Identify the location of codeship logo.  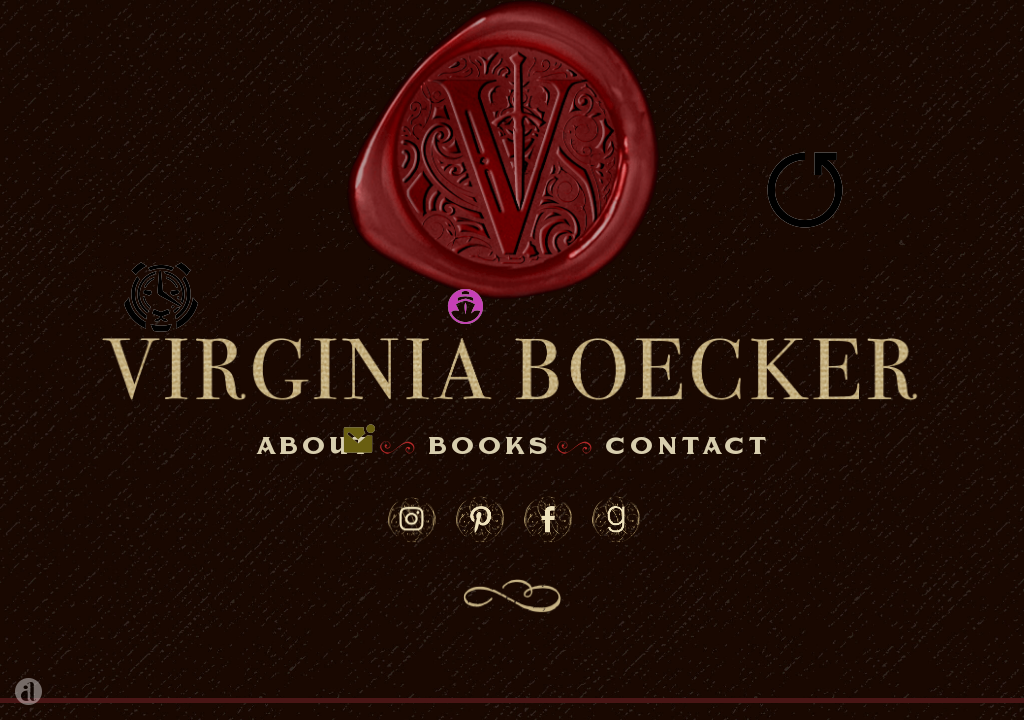
(465, 306).